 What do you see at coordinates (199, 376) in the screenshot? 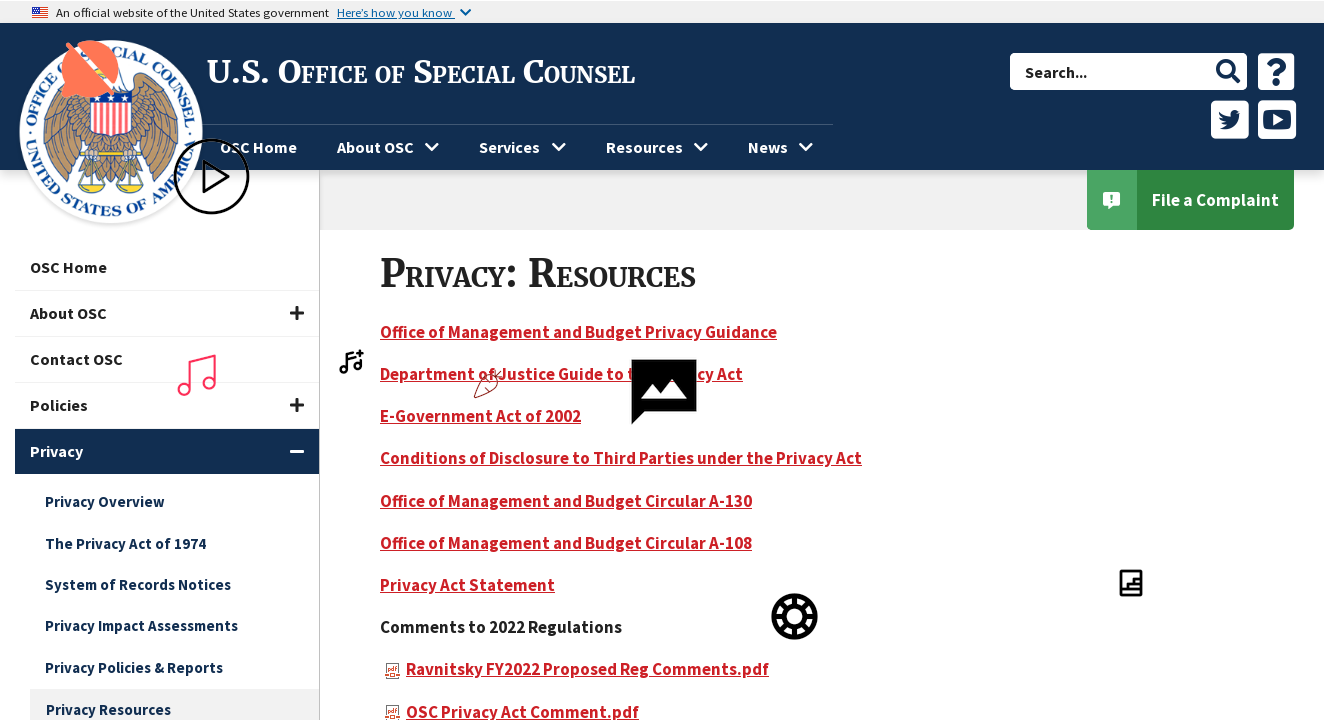
I see `access music or audio player` at bounding box center [199, 376].